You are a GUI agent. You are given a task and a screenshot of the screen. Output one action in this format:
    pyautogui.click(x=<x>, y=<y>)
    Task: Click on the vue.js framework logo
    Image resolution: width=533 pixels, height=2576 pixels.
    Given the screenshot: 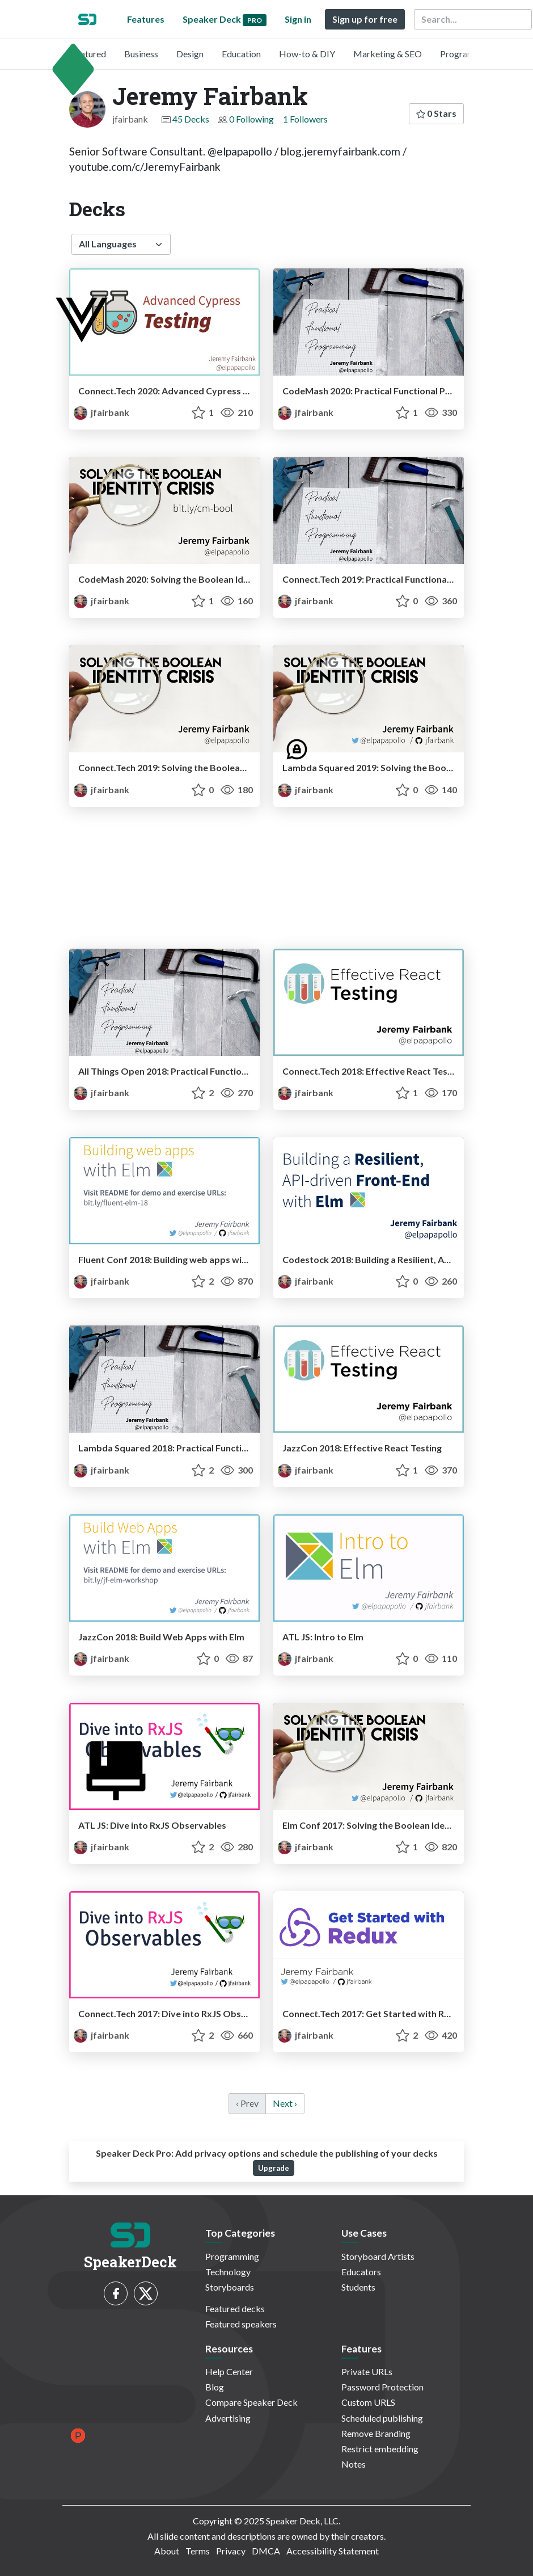 What is the action you would take?
    pyautogui.click(x=82, y=319)
    